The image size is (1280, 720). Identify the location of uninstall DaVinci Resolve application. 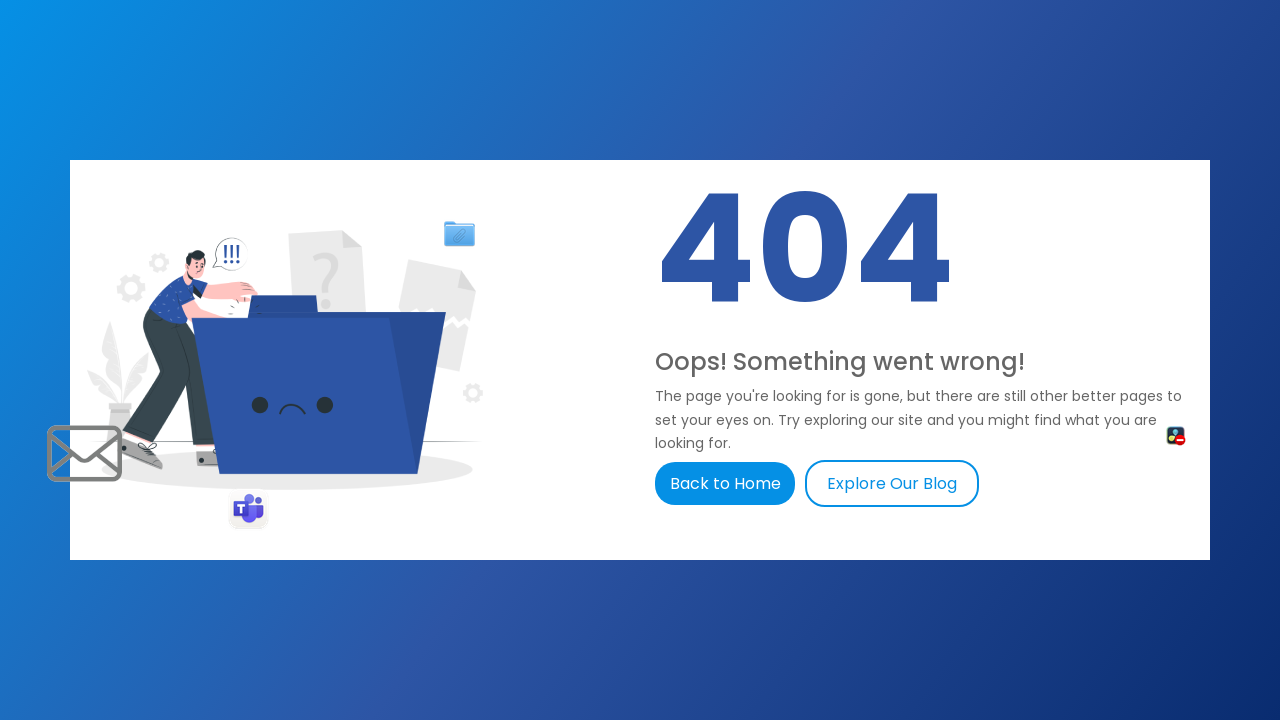
(1175, 435).